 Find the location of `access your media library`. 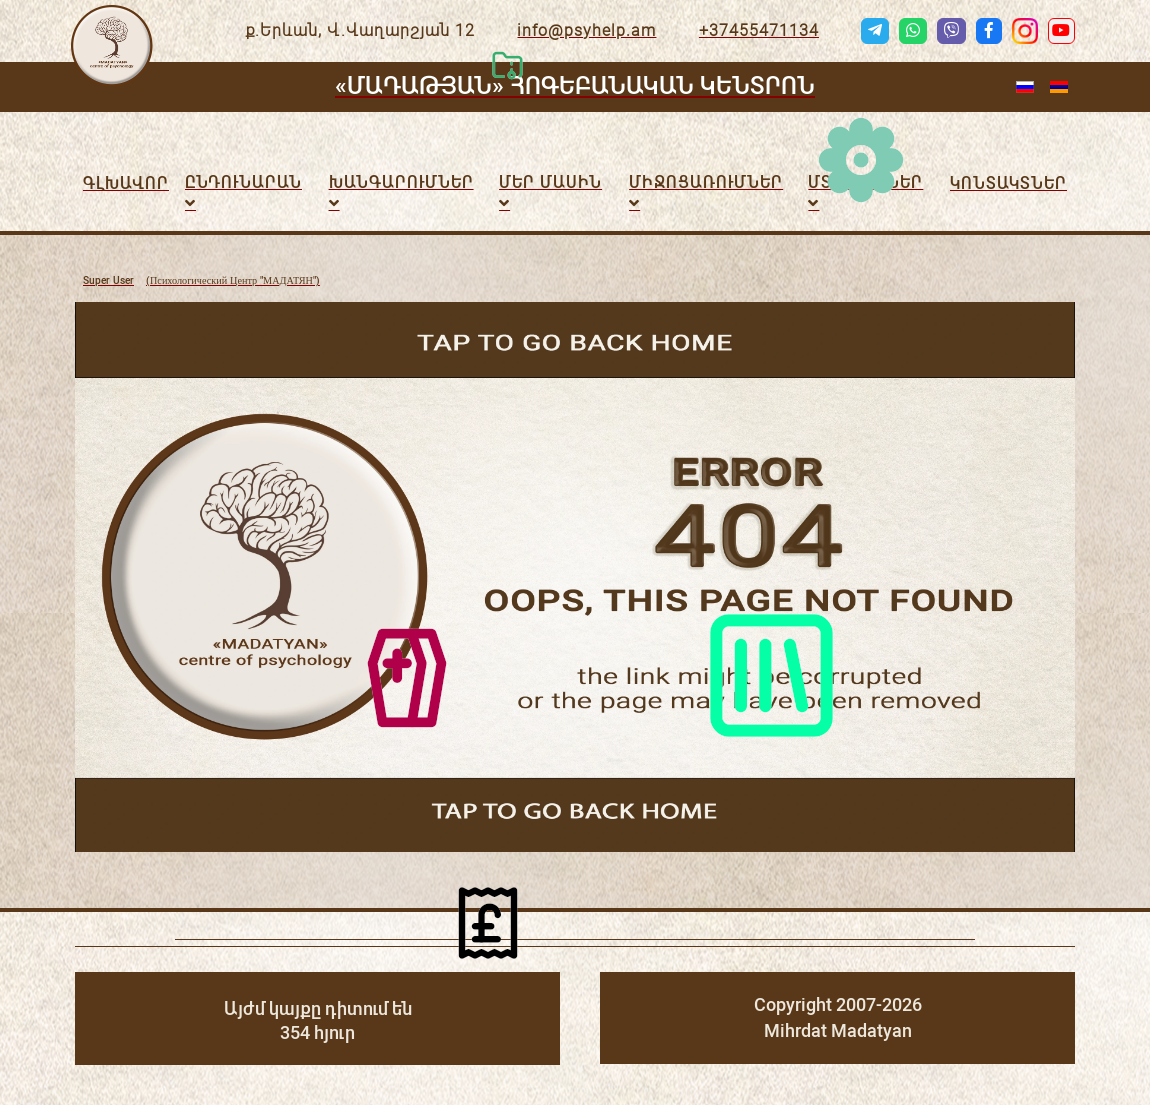

access your media library is located at coordinates (771, 675).